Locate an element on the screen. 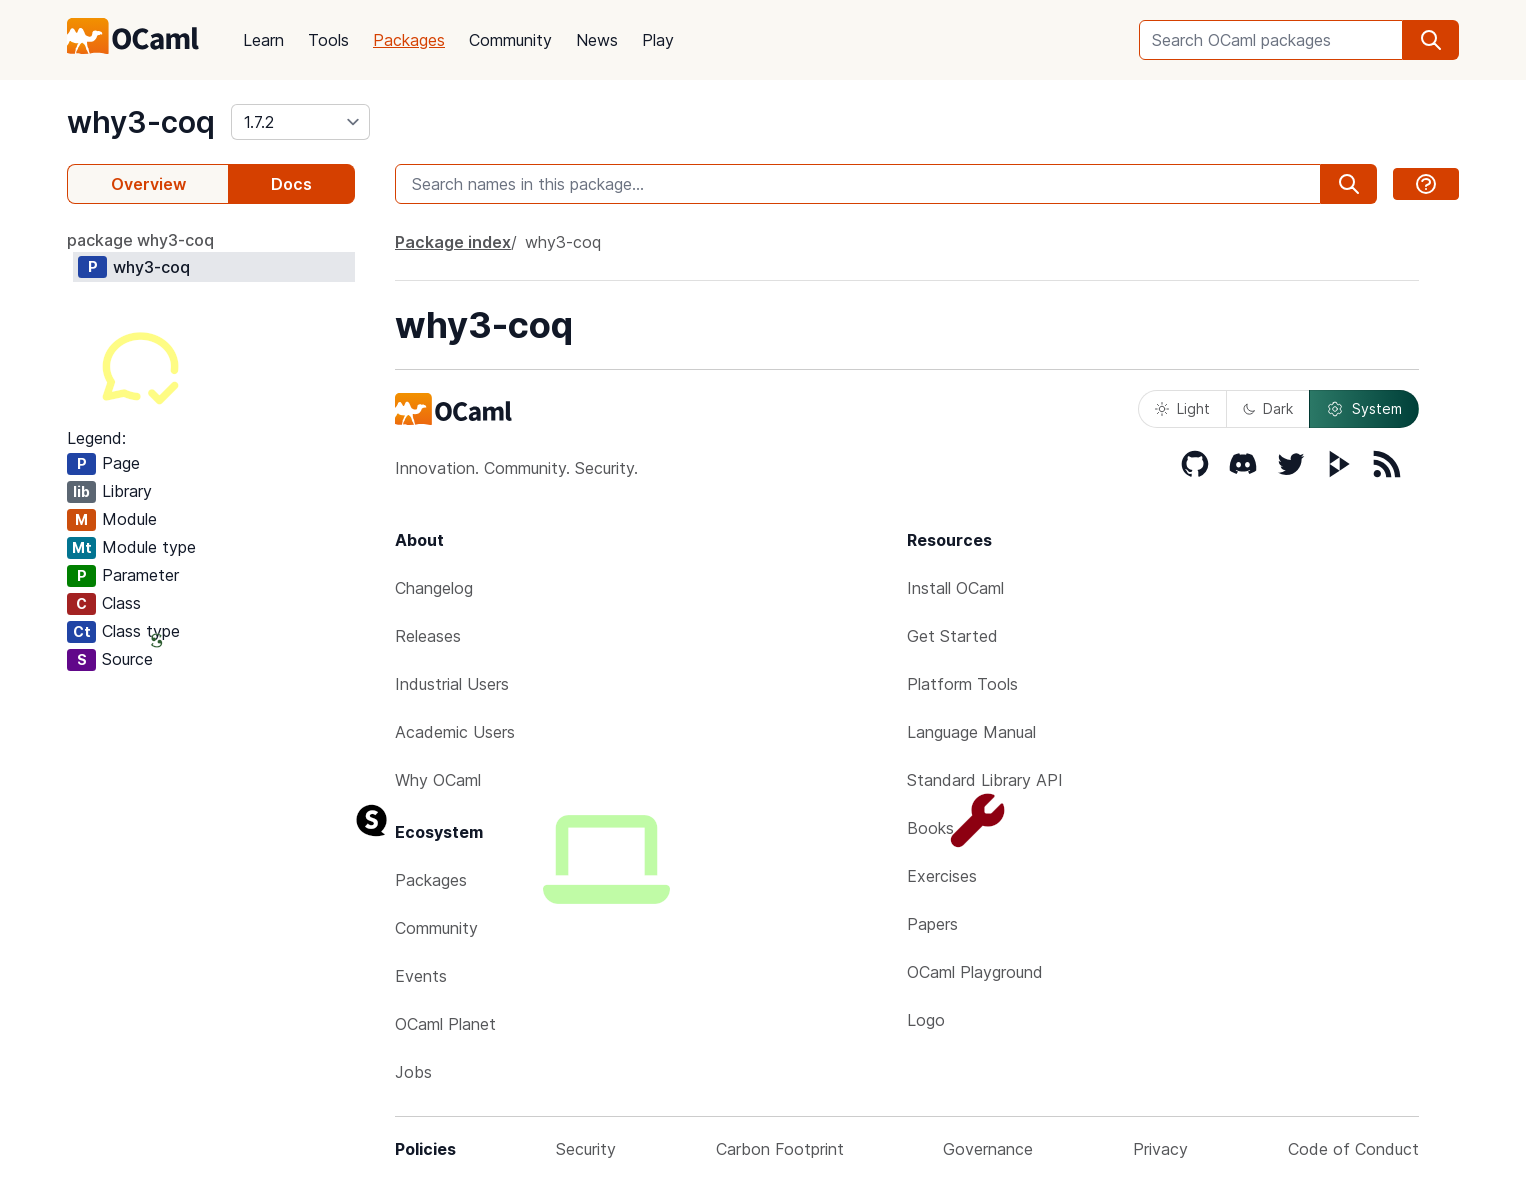 The image size is (1526, 1181). switch to desktop view is located at coordinates (606, 859).